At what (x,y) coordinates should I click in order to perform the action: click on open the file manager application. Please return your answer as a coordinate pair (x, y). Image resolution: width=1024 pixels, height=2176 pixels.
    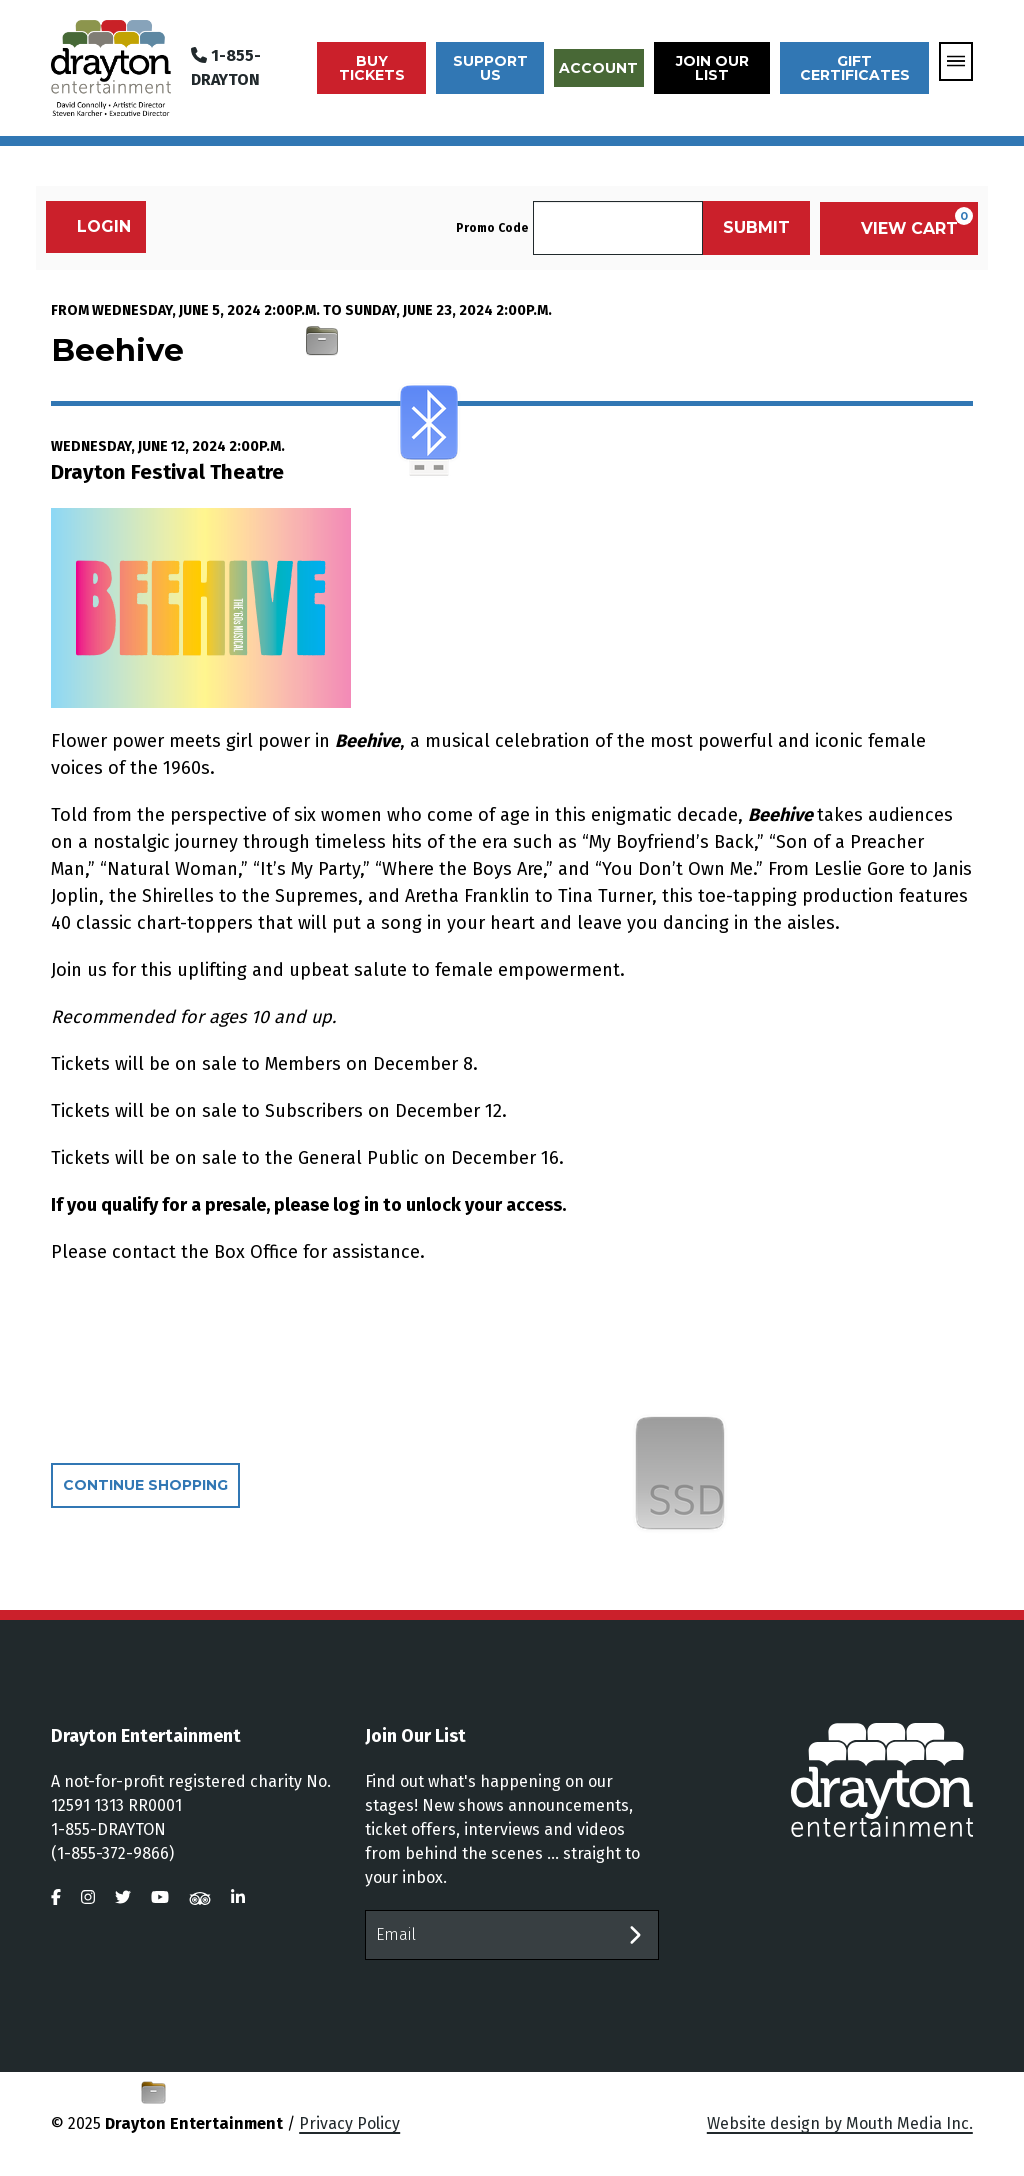
    Looking at the image, I should click on (153, 2092).